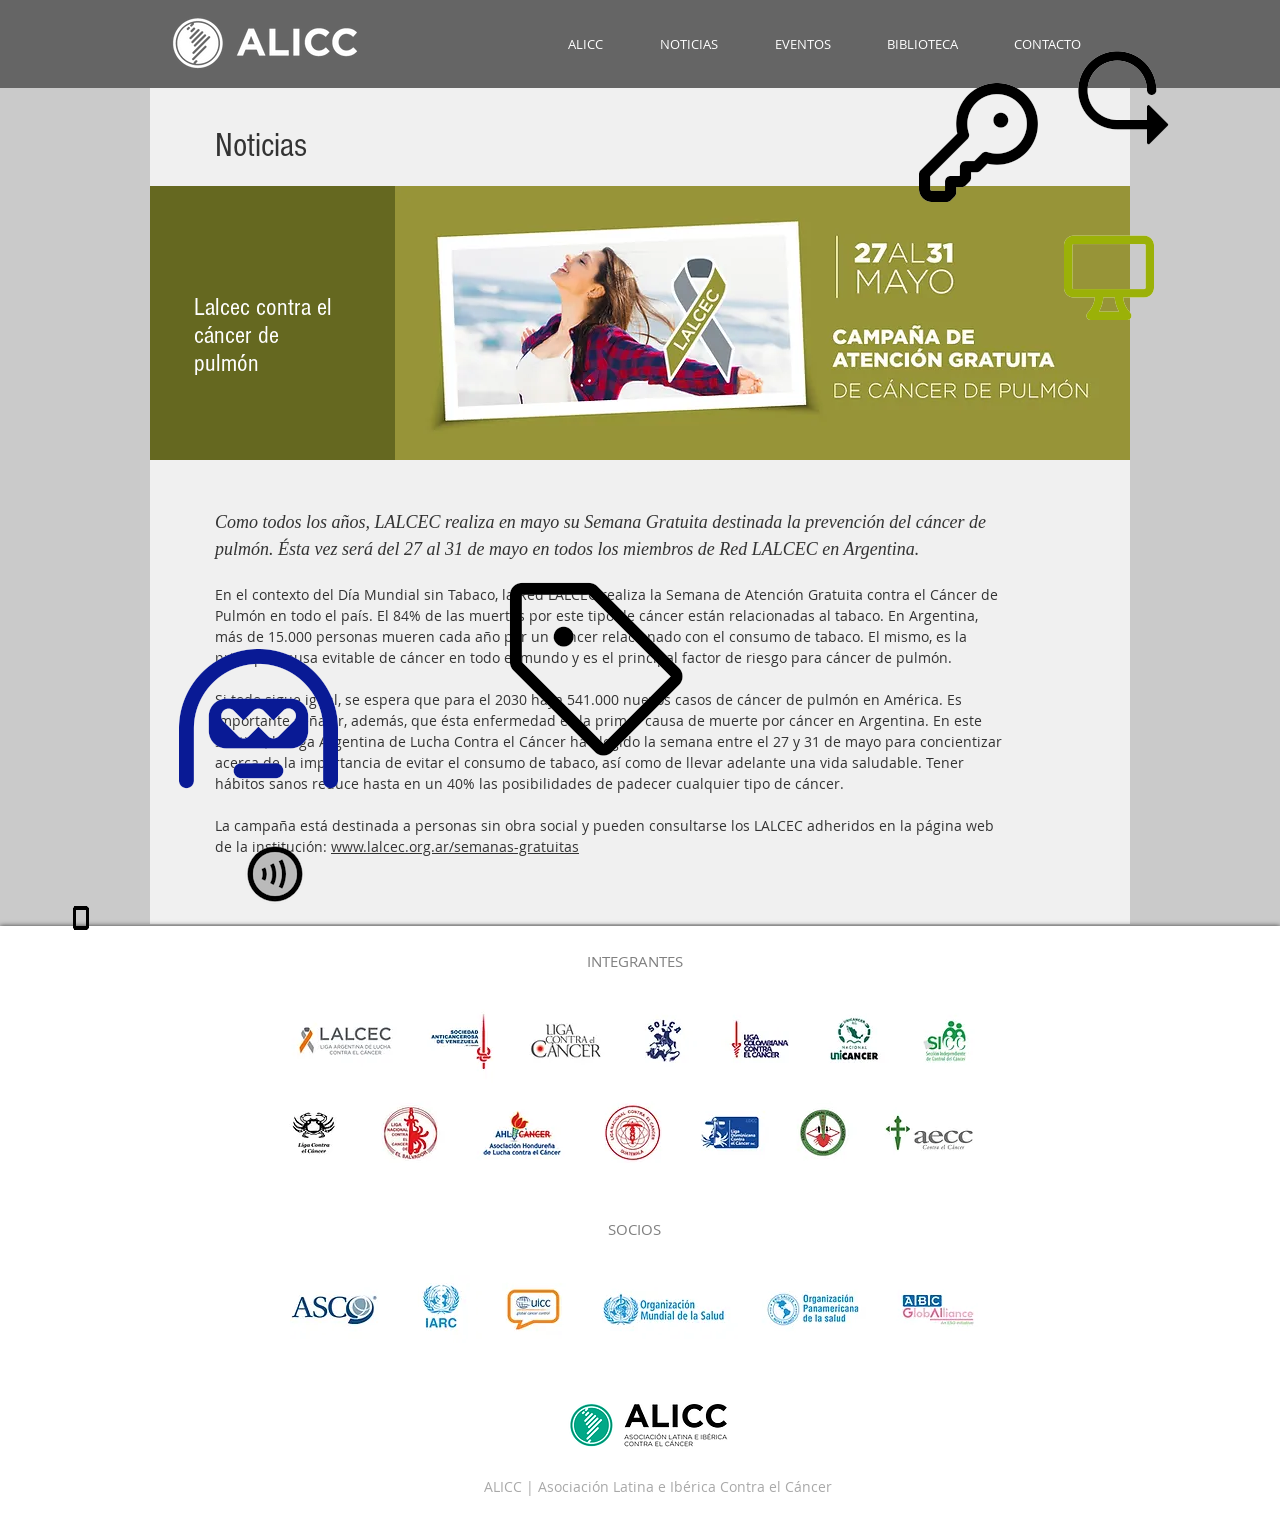  What do you see at coordinates (1109, 275) in the screenshot?
I see `view desktop version of site` at bounding box center [1109, 275].